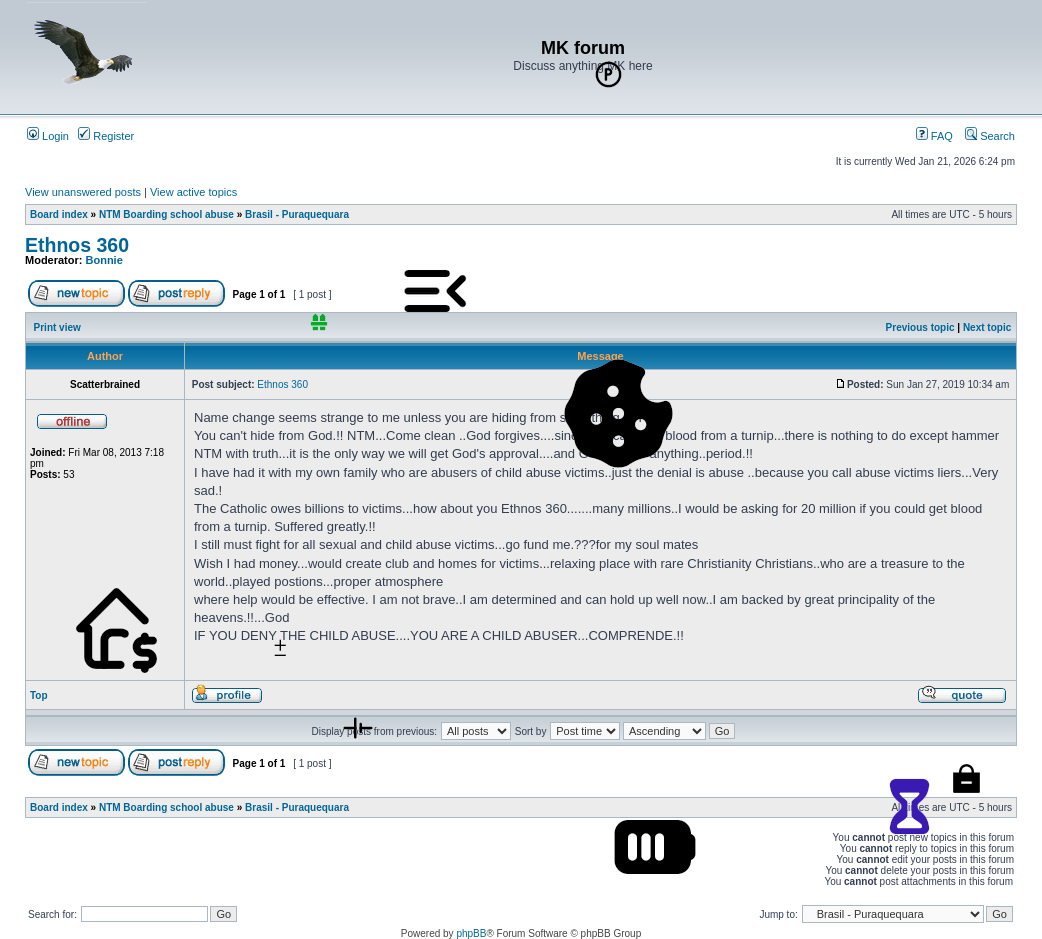  Describe the element at coordinates (608, 74) in the screenshot. I see `parking available or parking location` at that location.